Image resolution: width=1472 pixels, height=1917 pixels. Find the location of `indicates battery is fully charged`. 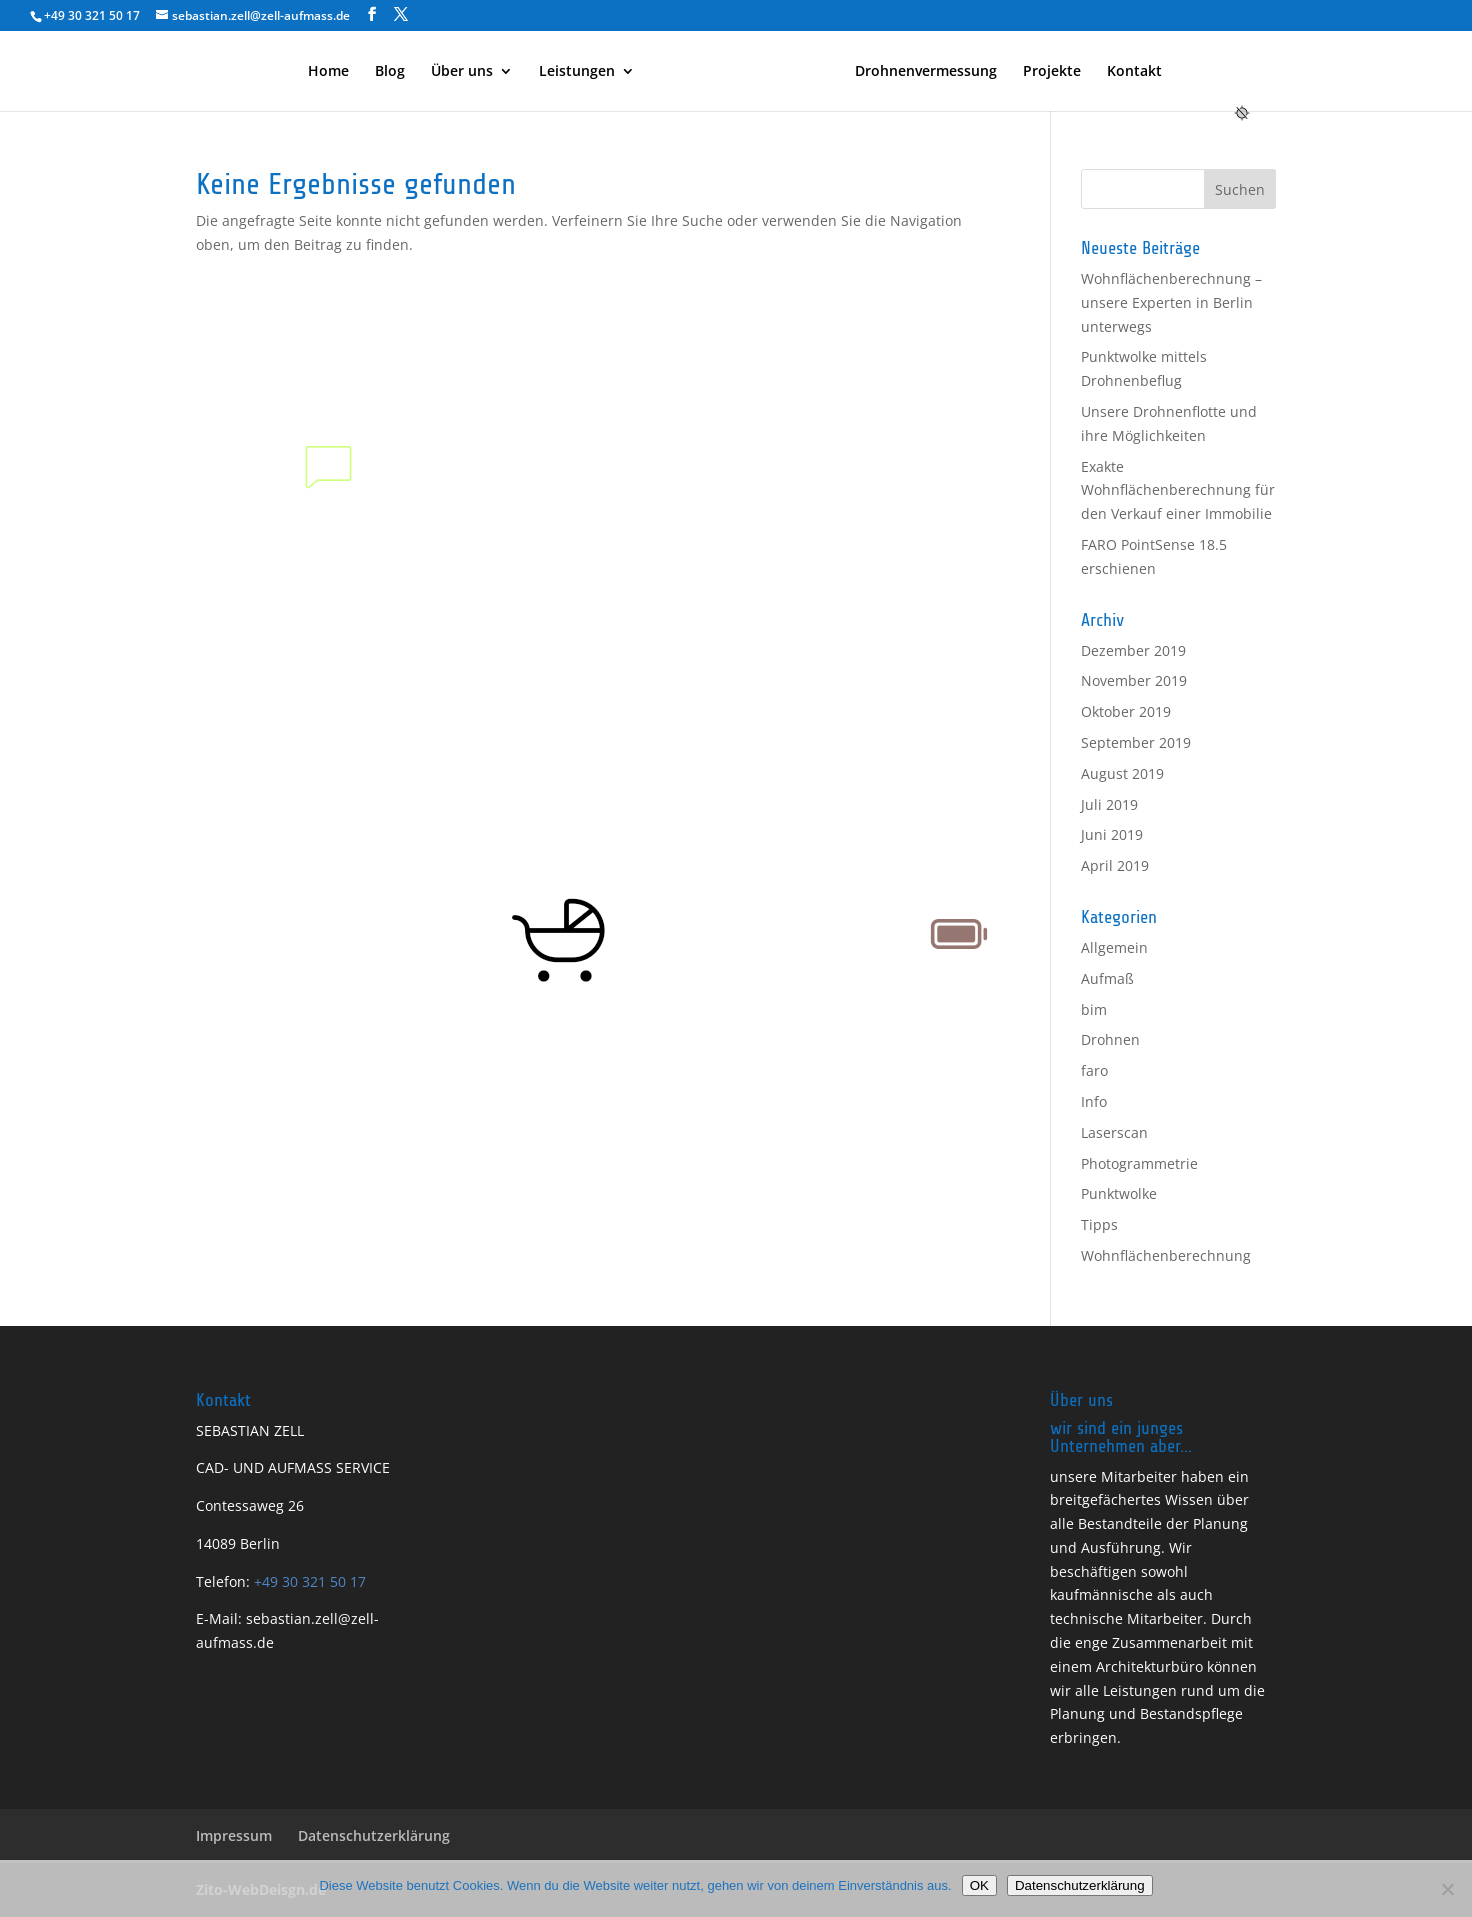

indicates battery is fully charged is located at coordinates (959, 934).